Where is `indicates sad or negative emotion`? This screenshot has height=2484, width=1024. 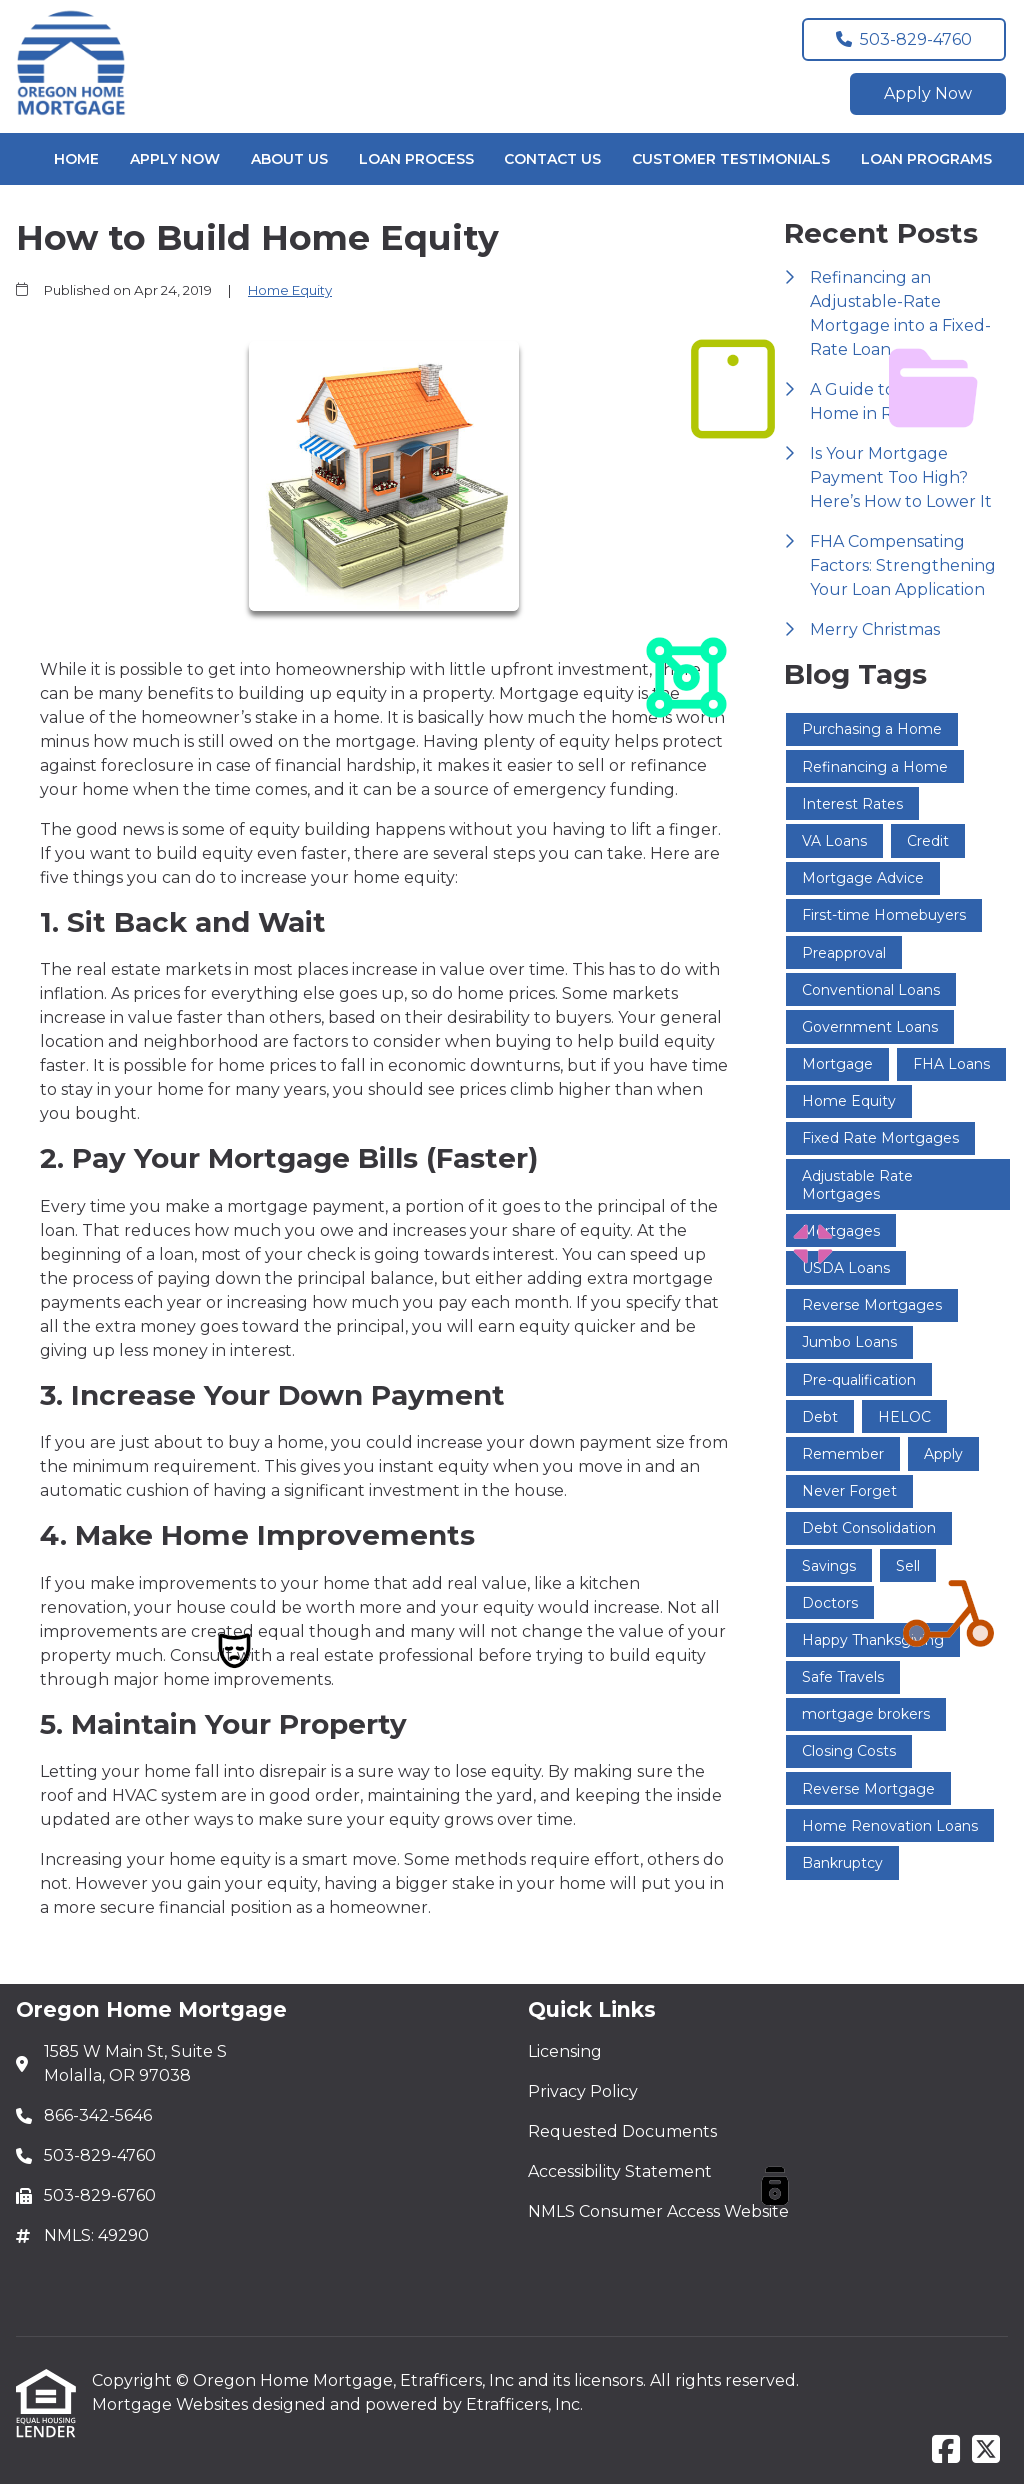 indicates sad or negative emotion is located at coordinates (234, 1649).